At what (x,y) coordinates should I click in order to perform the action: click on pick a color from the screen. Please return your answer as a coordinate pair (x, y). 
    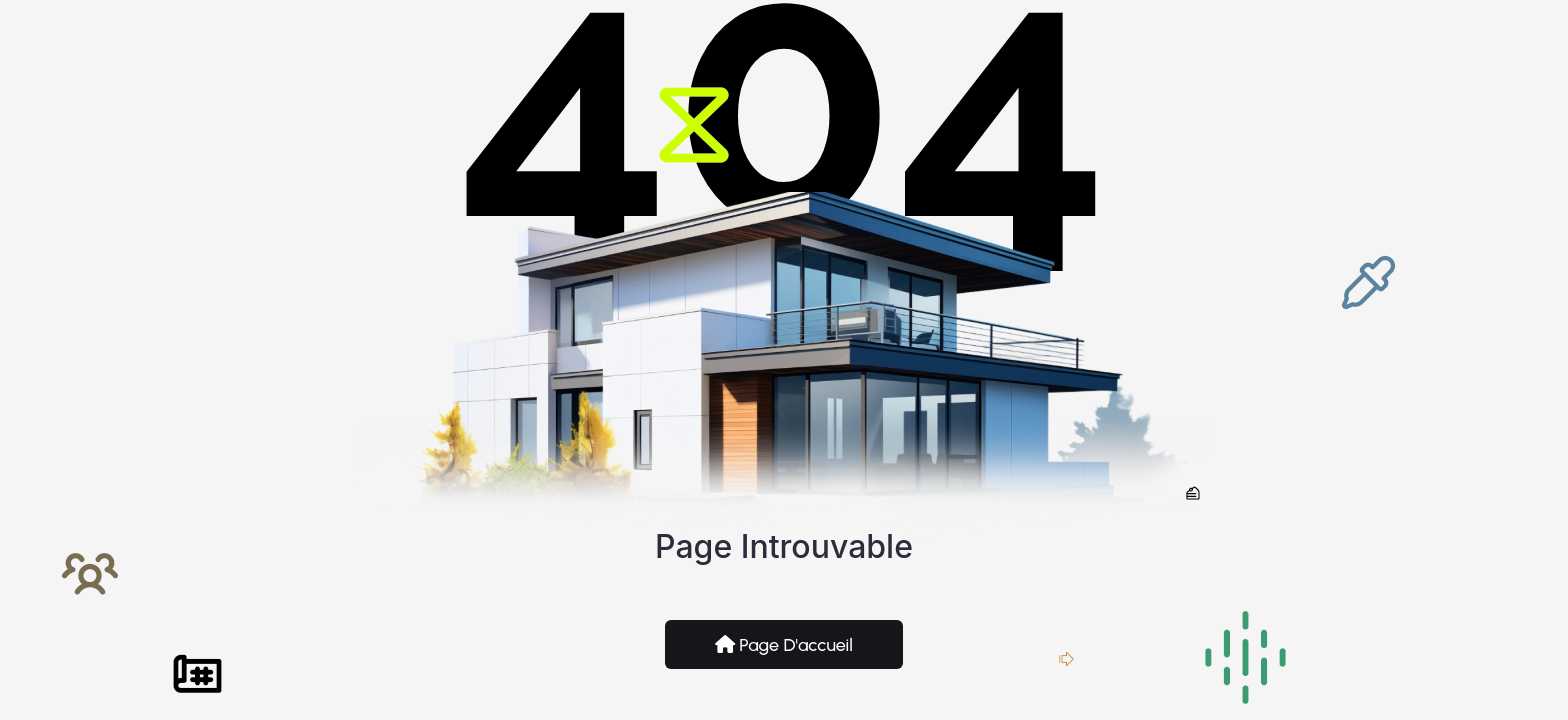
    Looking at the image, I should click on (1368, 282).